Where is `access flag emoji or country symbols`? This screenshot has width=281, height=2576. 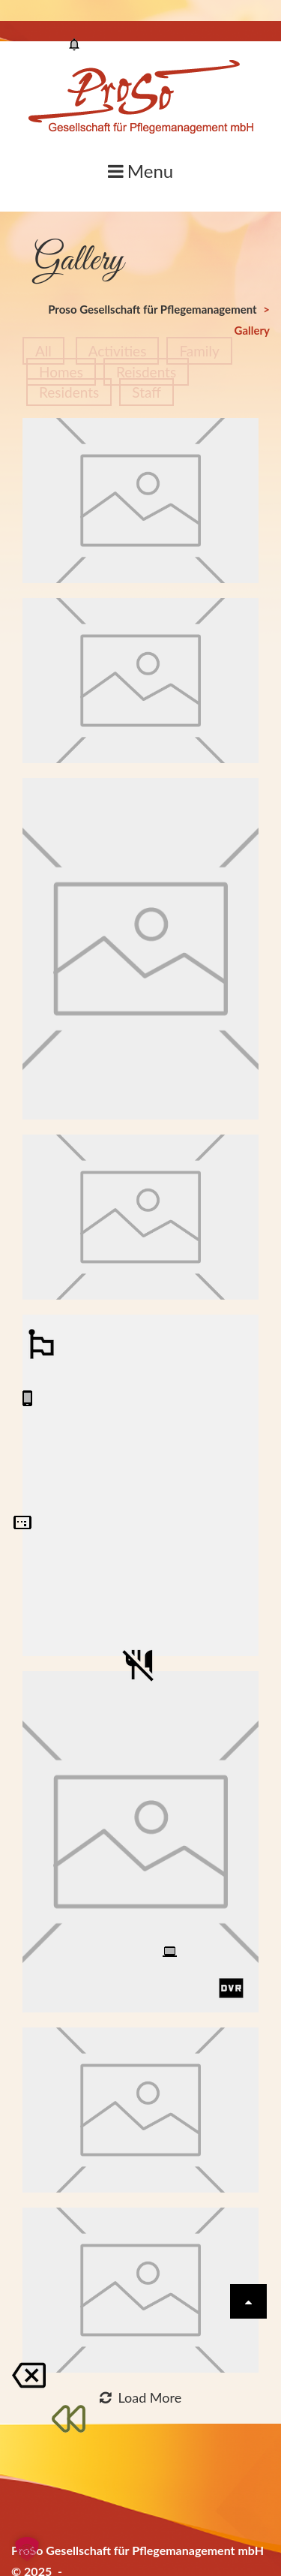 access flag emoji or country symbols is located at coordinates (41, 1345).